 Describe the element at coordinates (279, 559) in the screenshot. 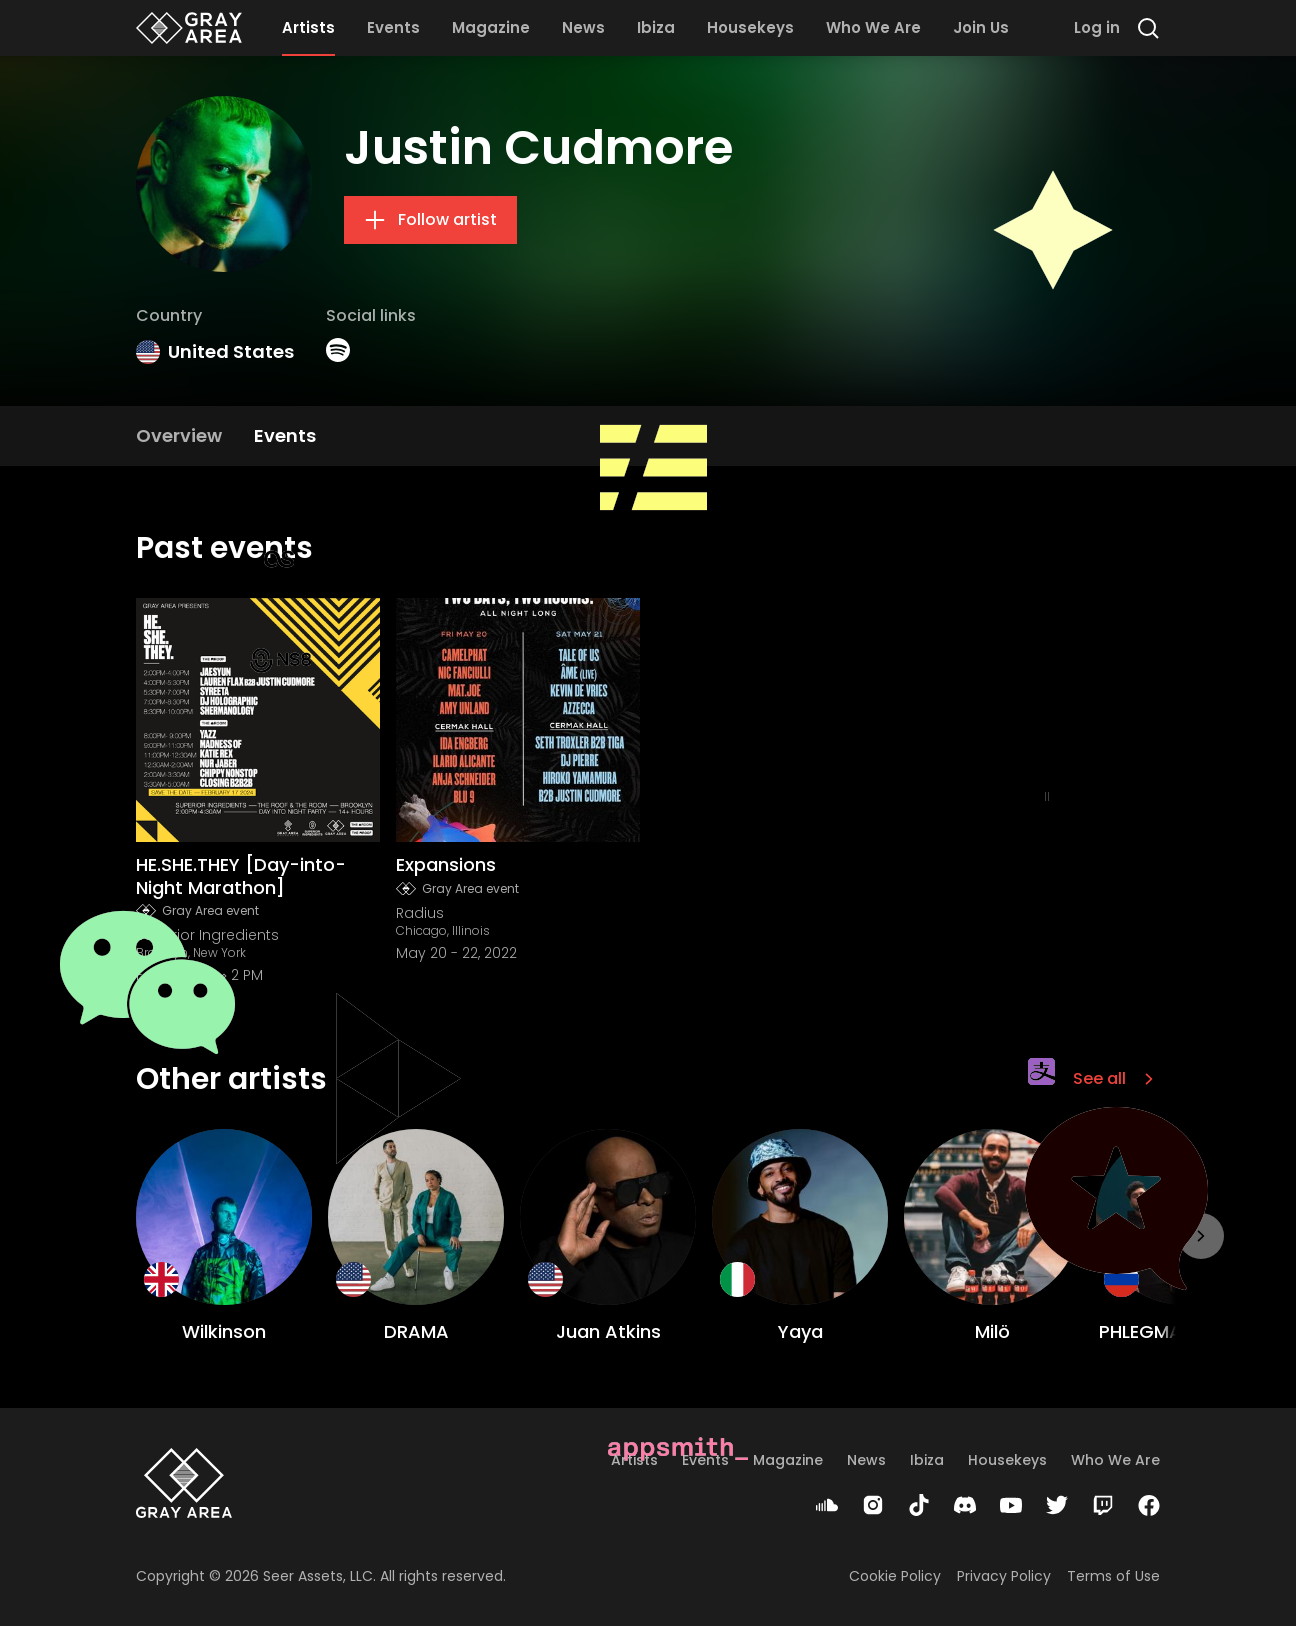

I see `open Last.fm app` at that location.